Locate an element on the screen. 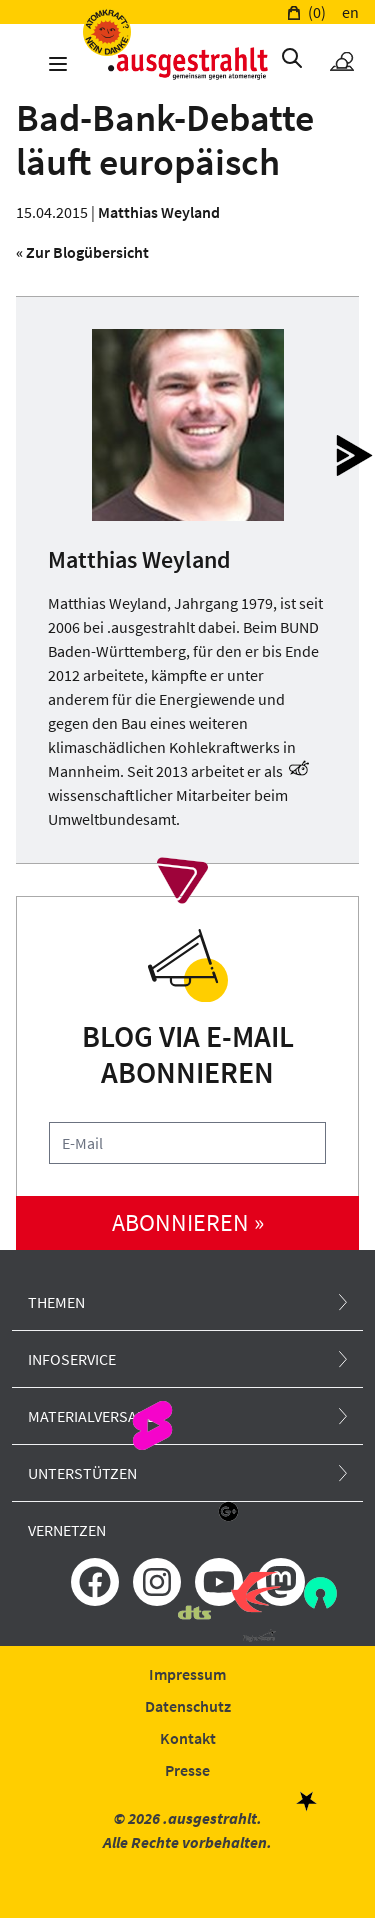 The width and height of the screenshot is (375, 1918). open the LibreTube app is located at coordinates (354, 455).